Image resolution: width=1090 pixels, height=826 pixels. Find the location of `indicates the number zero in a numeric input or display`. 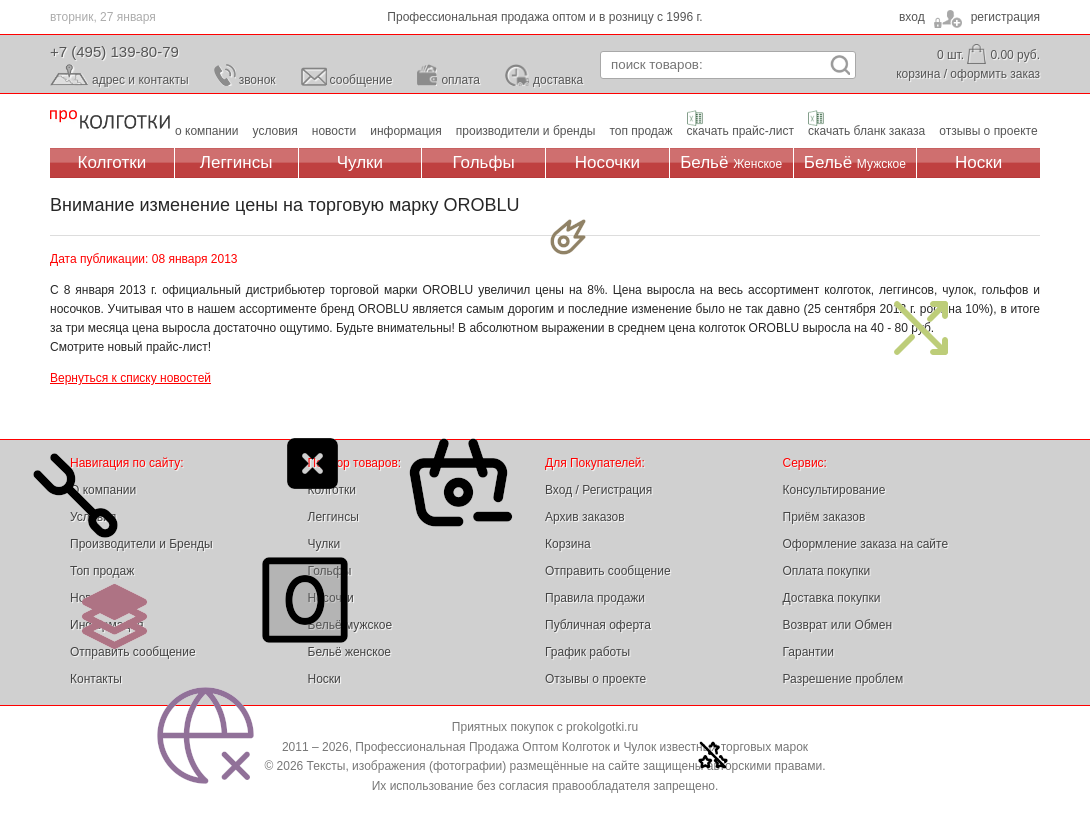

indicates the number zero in a numeric input or display is located at coordinates (305, 600).